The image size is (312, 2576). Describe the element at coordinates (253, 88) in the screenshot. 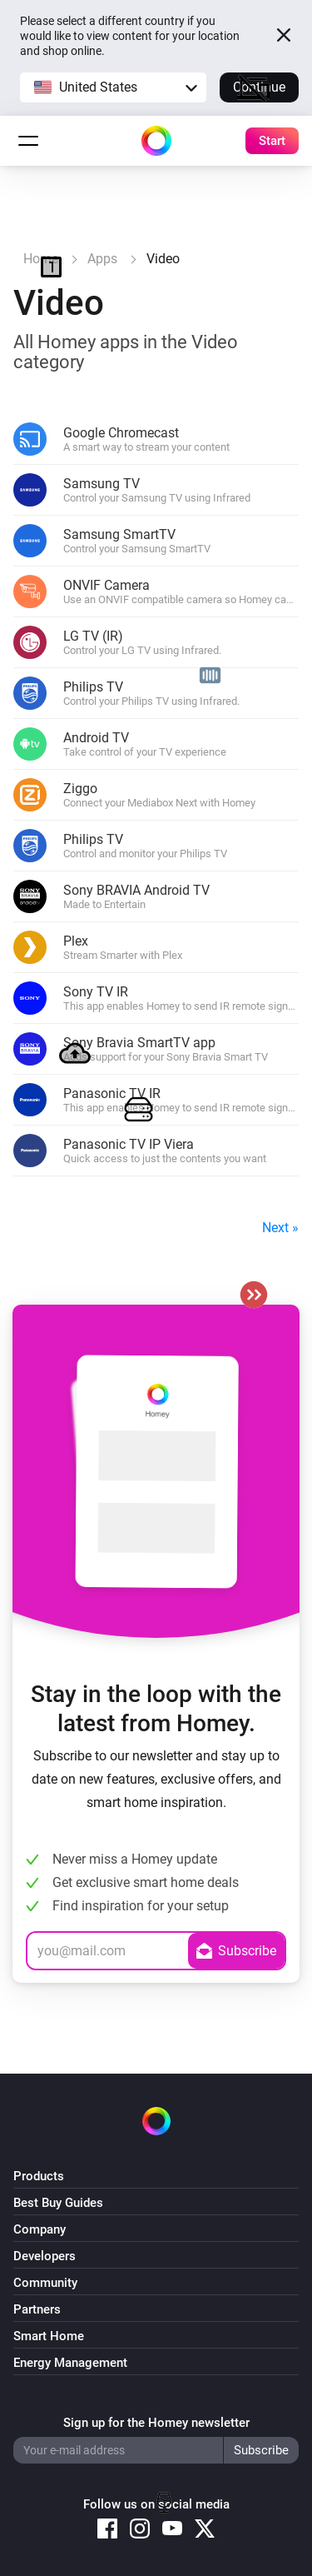

I see `device linking is disabled or unavailable` at that location.